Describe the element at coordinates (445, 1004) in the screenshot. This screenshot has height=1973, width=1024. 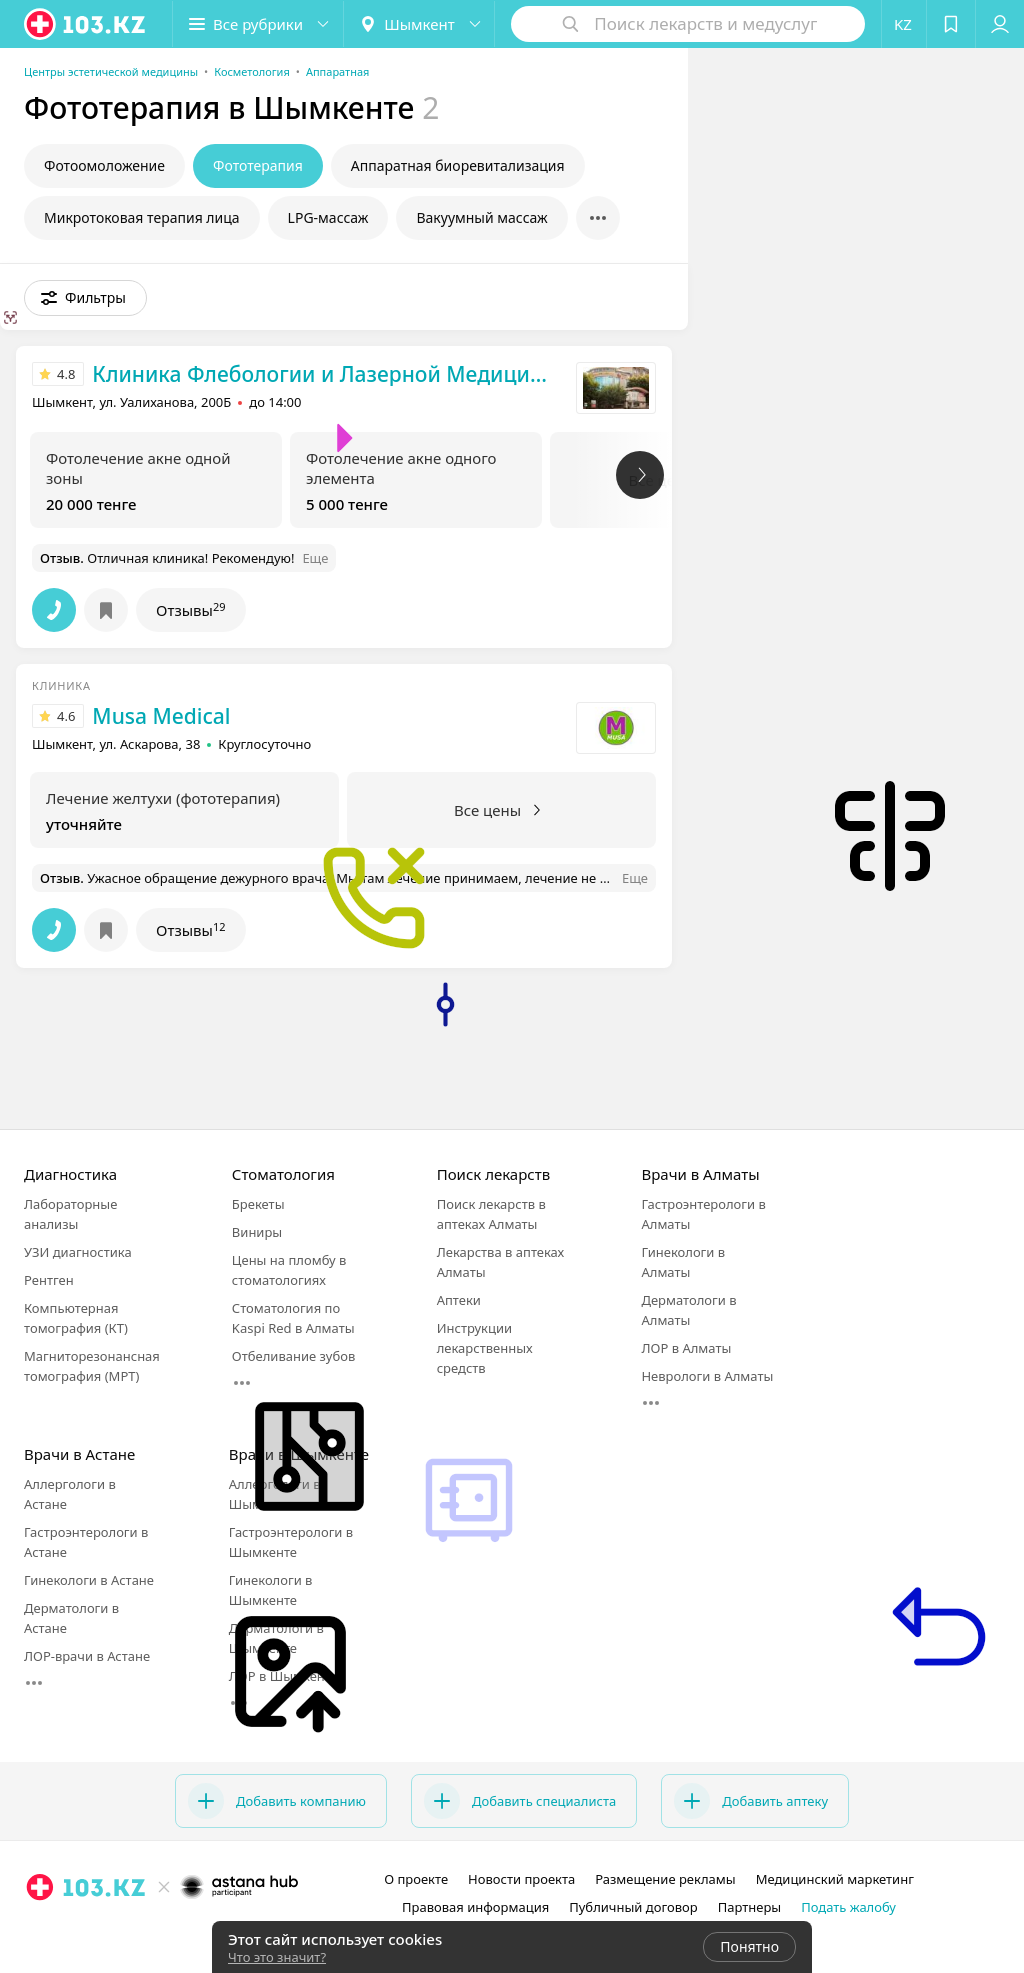
I see `view commit history in version control` at that location.